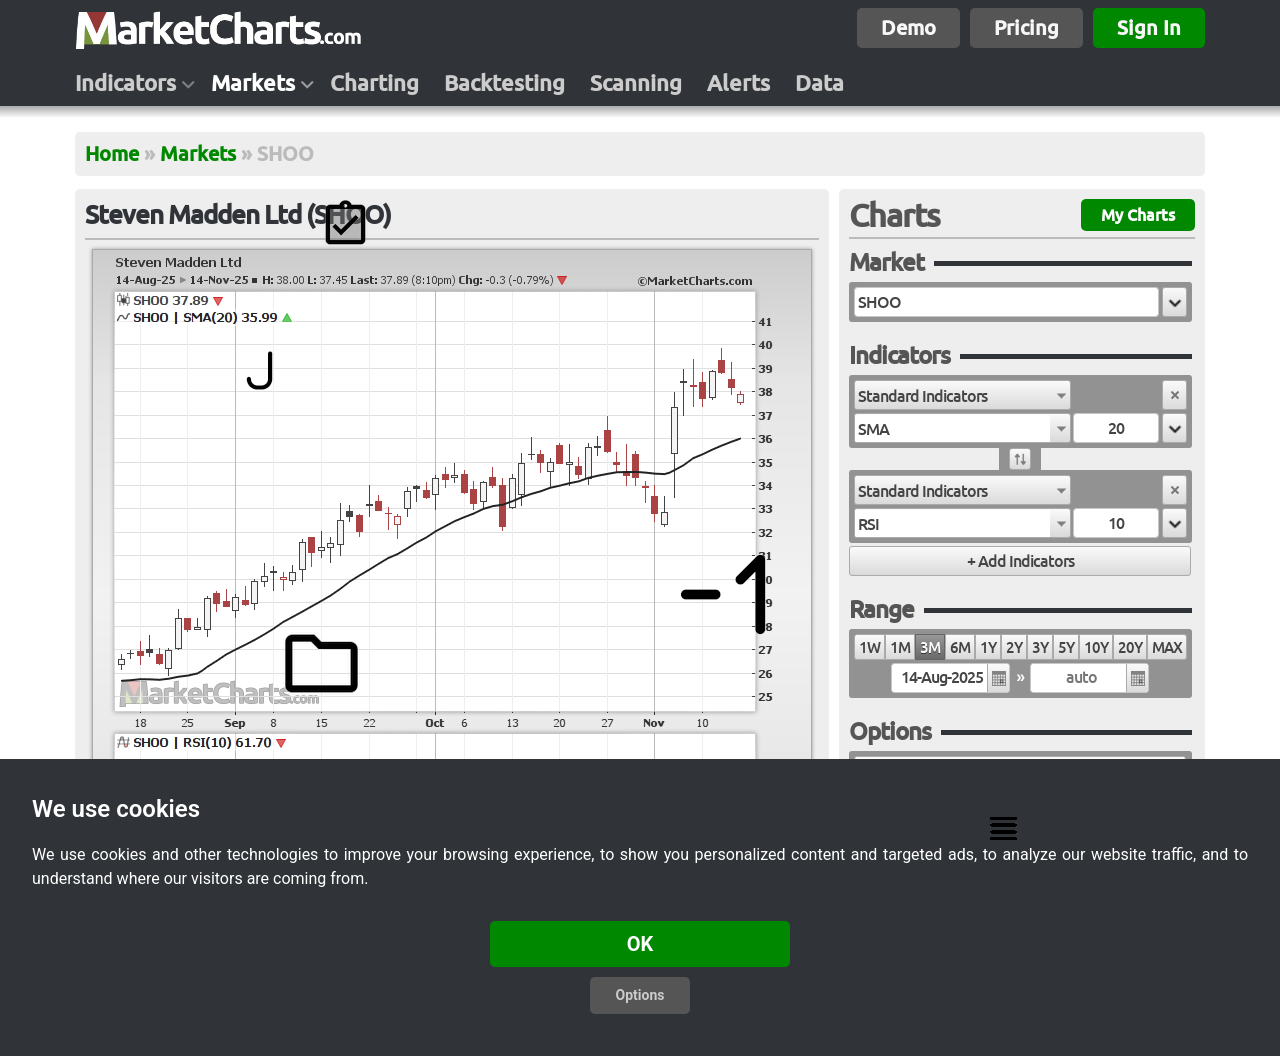 The image size is (1280, 1056). I want to click on view completed tasks or assignments, so click(345, 224).